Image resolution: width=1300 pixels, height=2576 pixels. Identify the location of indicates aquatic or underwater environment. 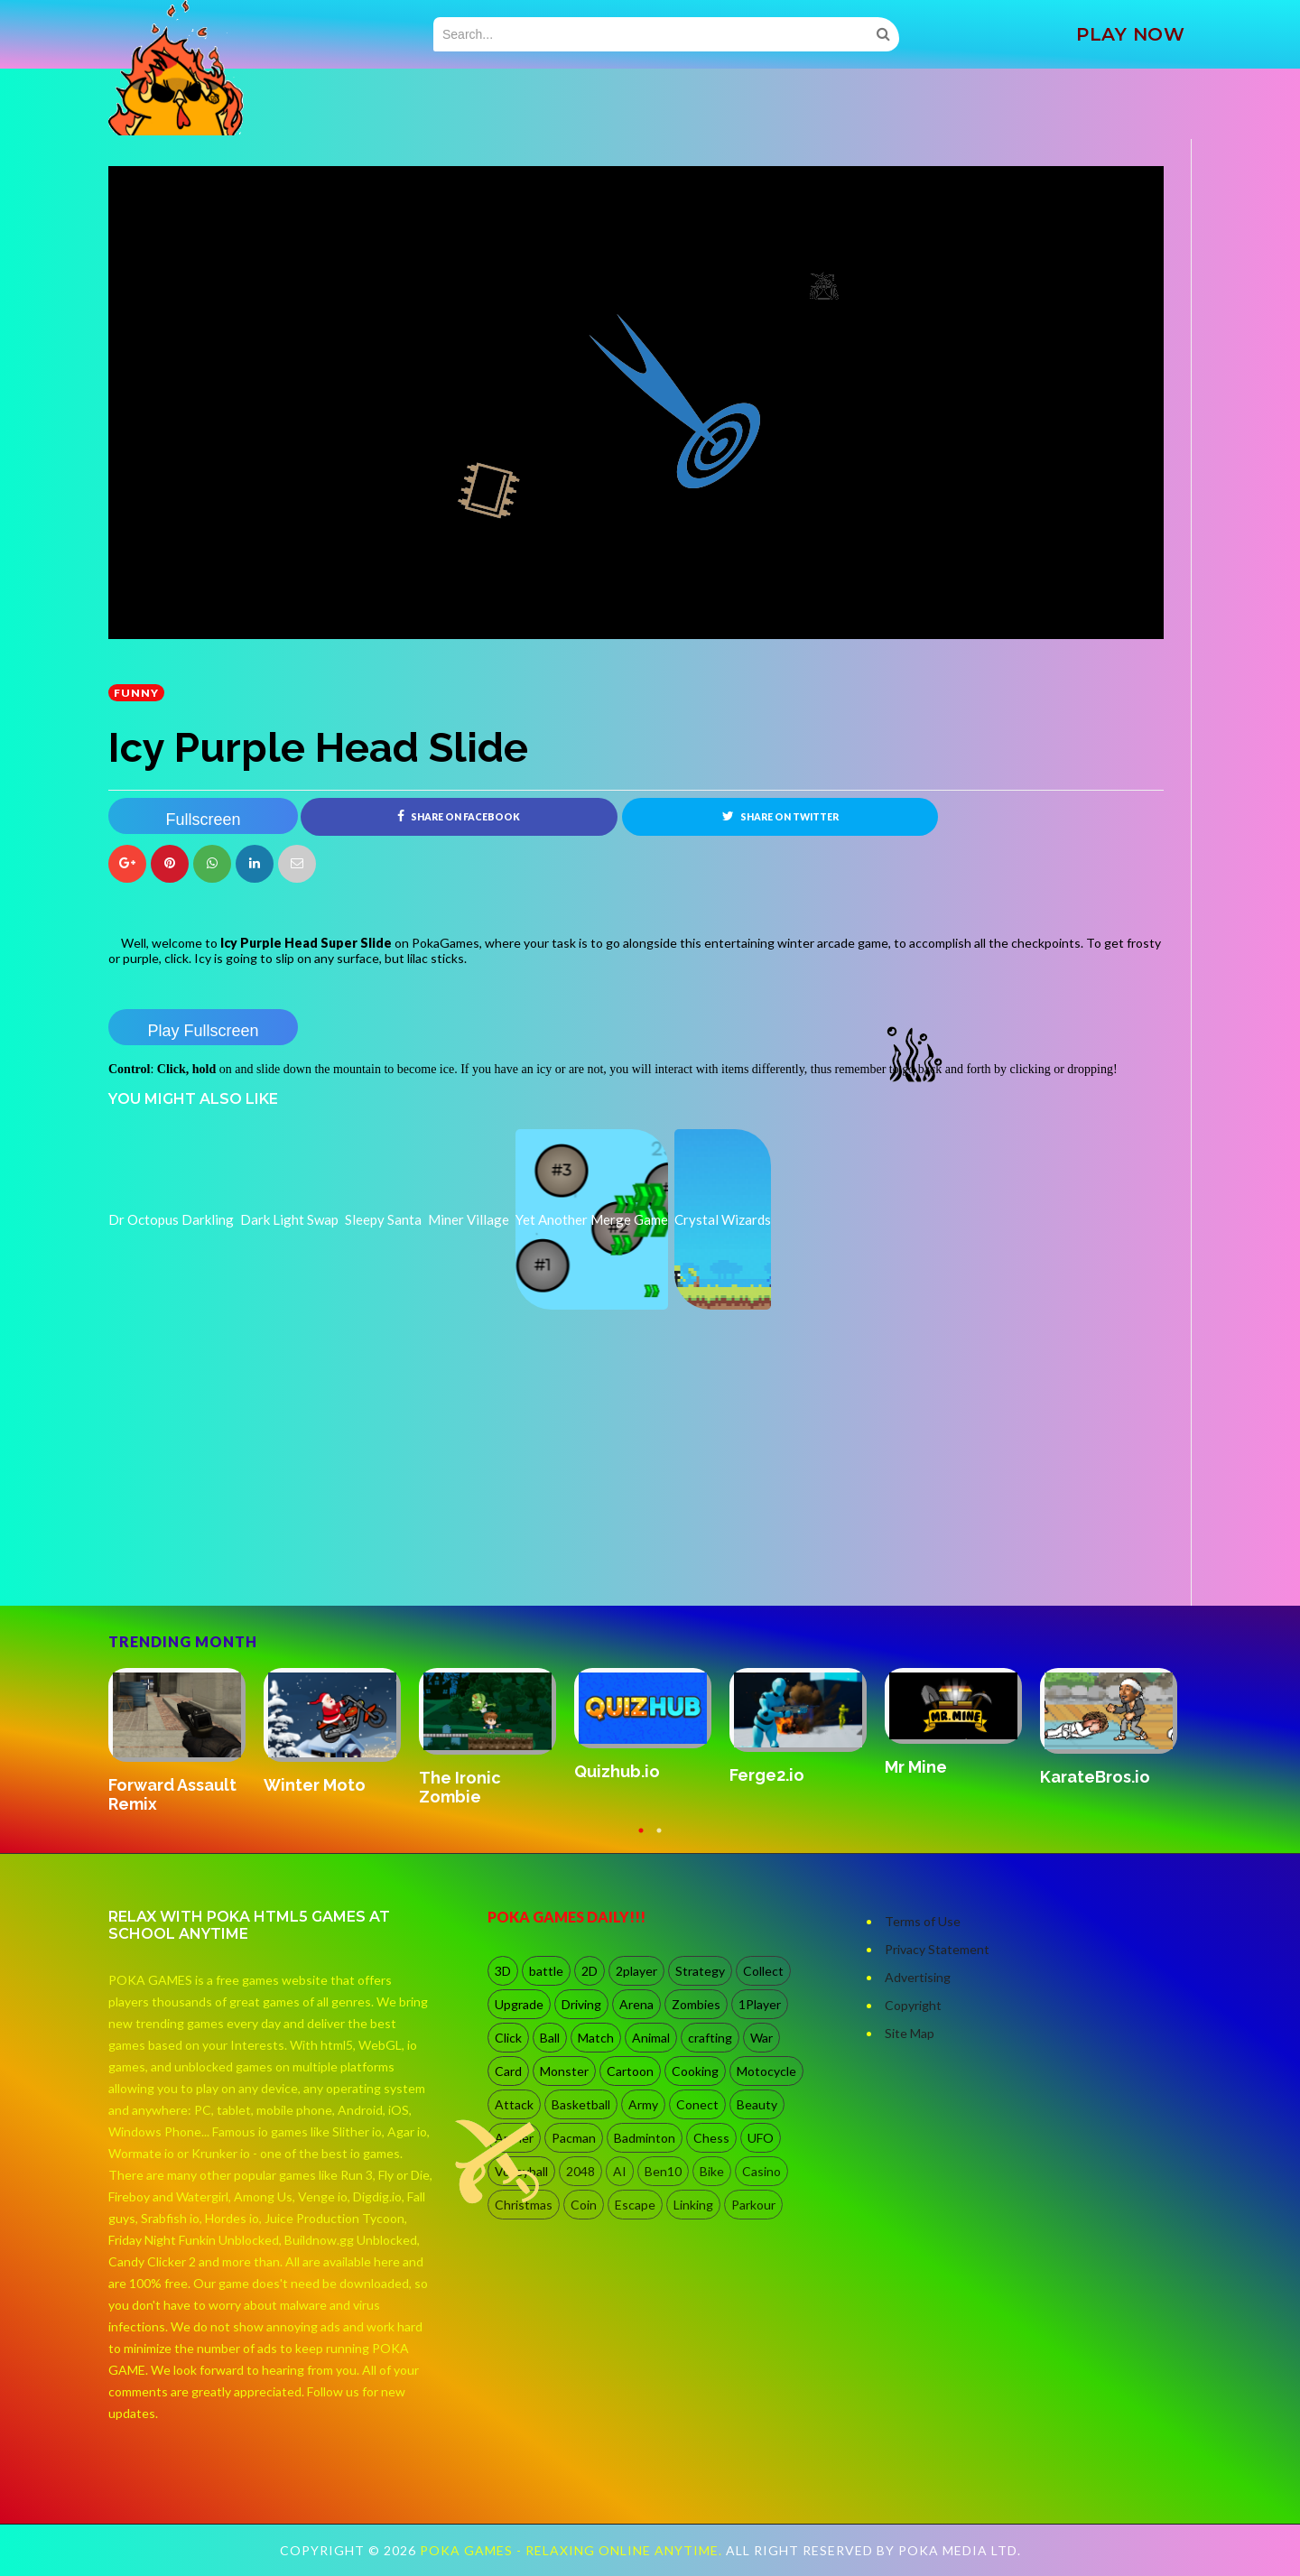
(915, 1054).